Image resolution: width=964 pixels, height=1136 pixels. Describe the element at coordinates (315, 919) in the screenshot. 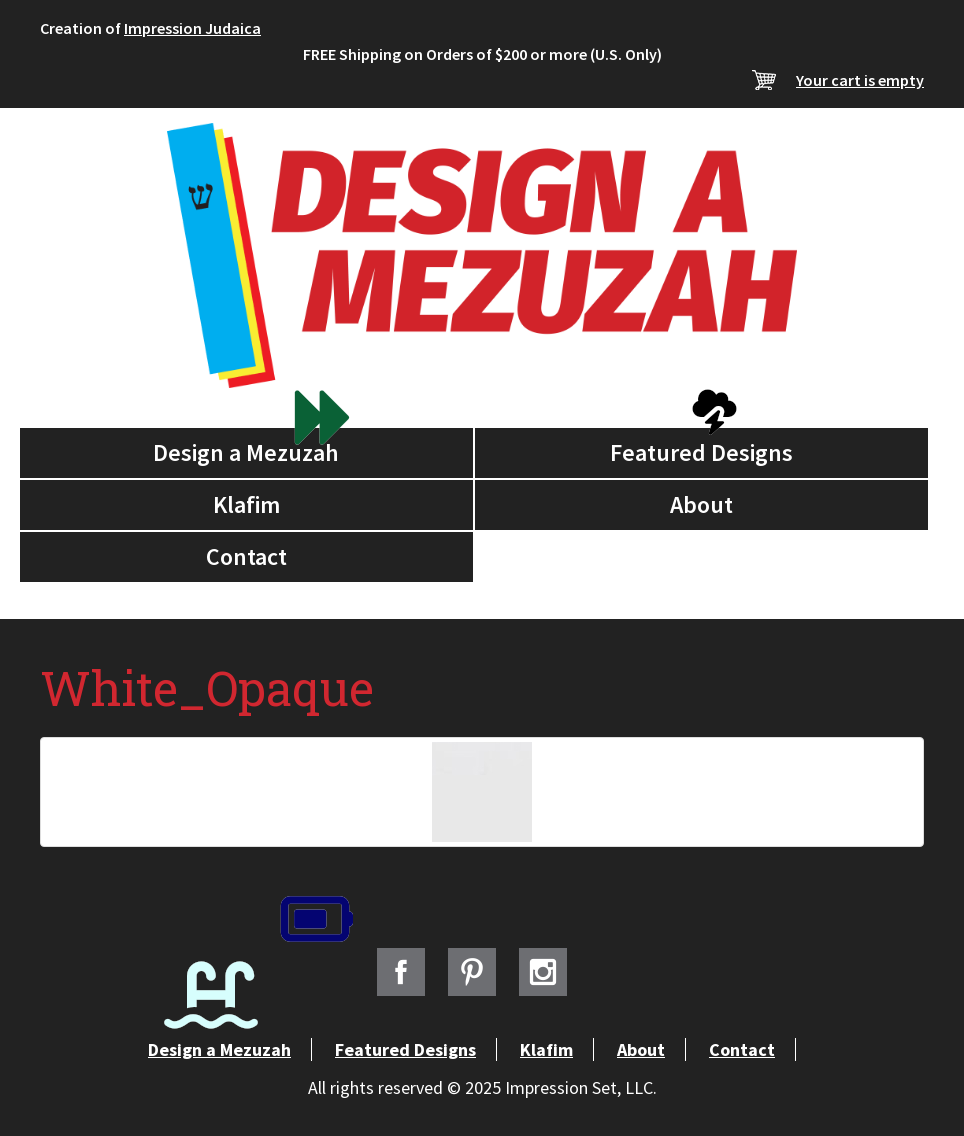

I see `indicates battery level at approximately 80% charge` at that location.